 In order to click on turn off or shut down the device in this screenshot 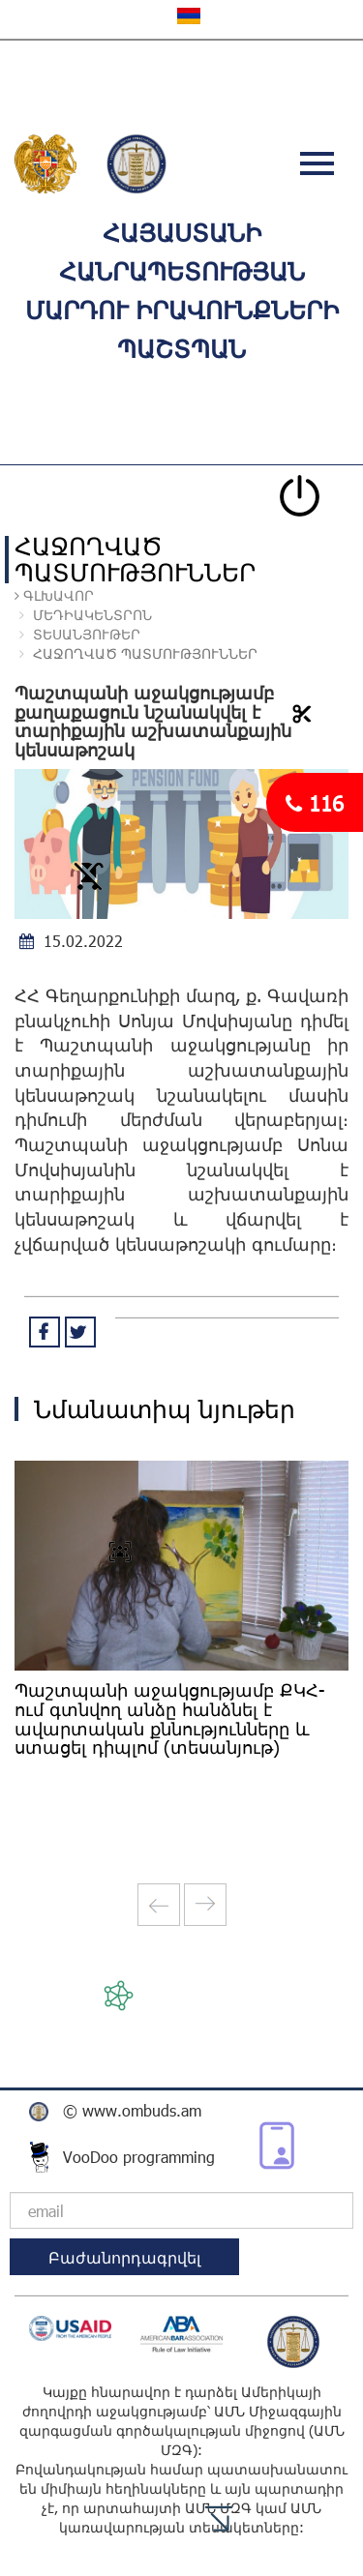, I will do `click(299, 496)`.